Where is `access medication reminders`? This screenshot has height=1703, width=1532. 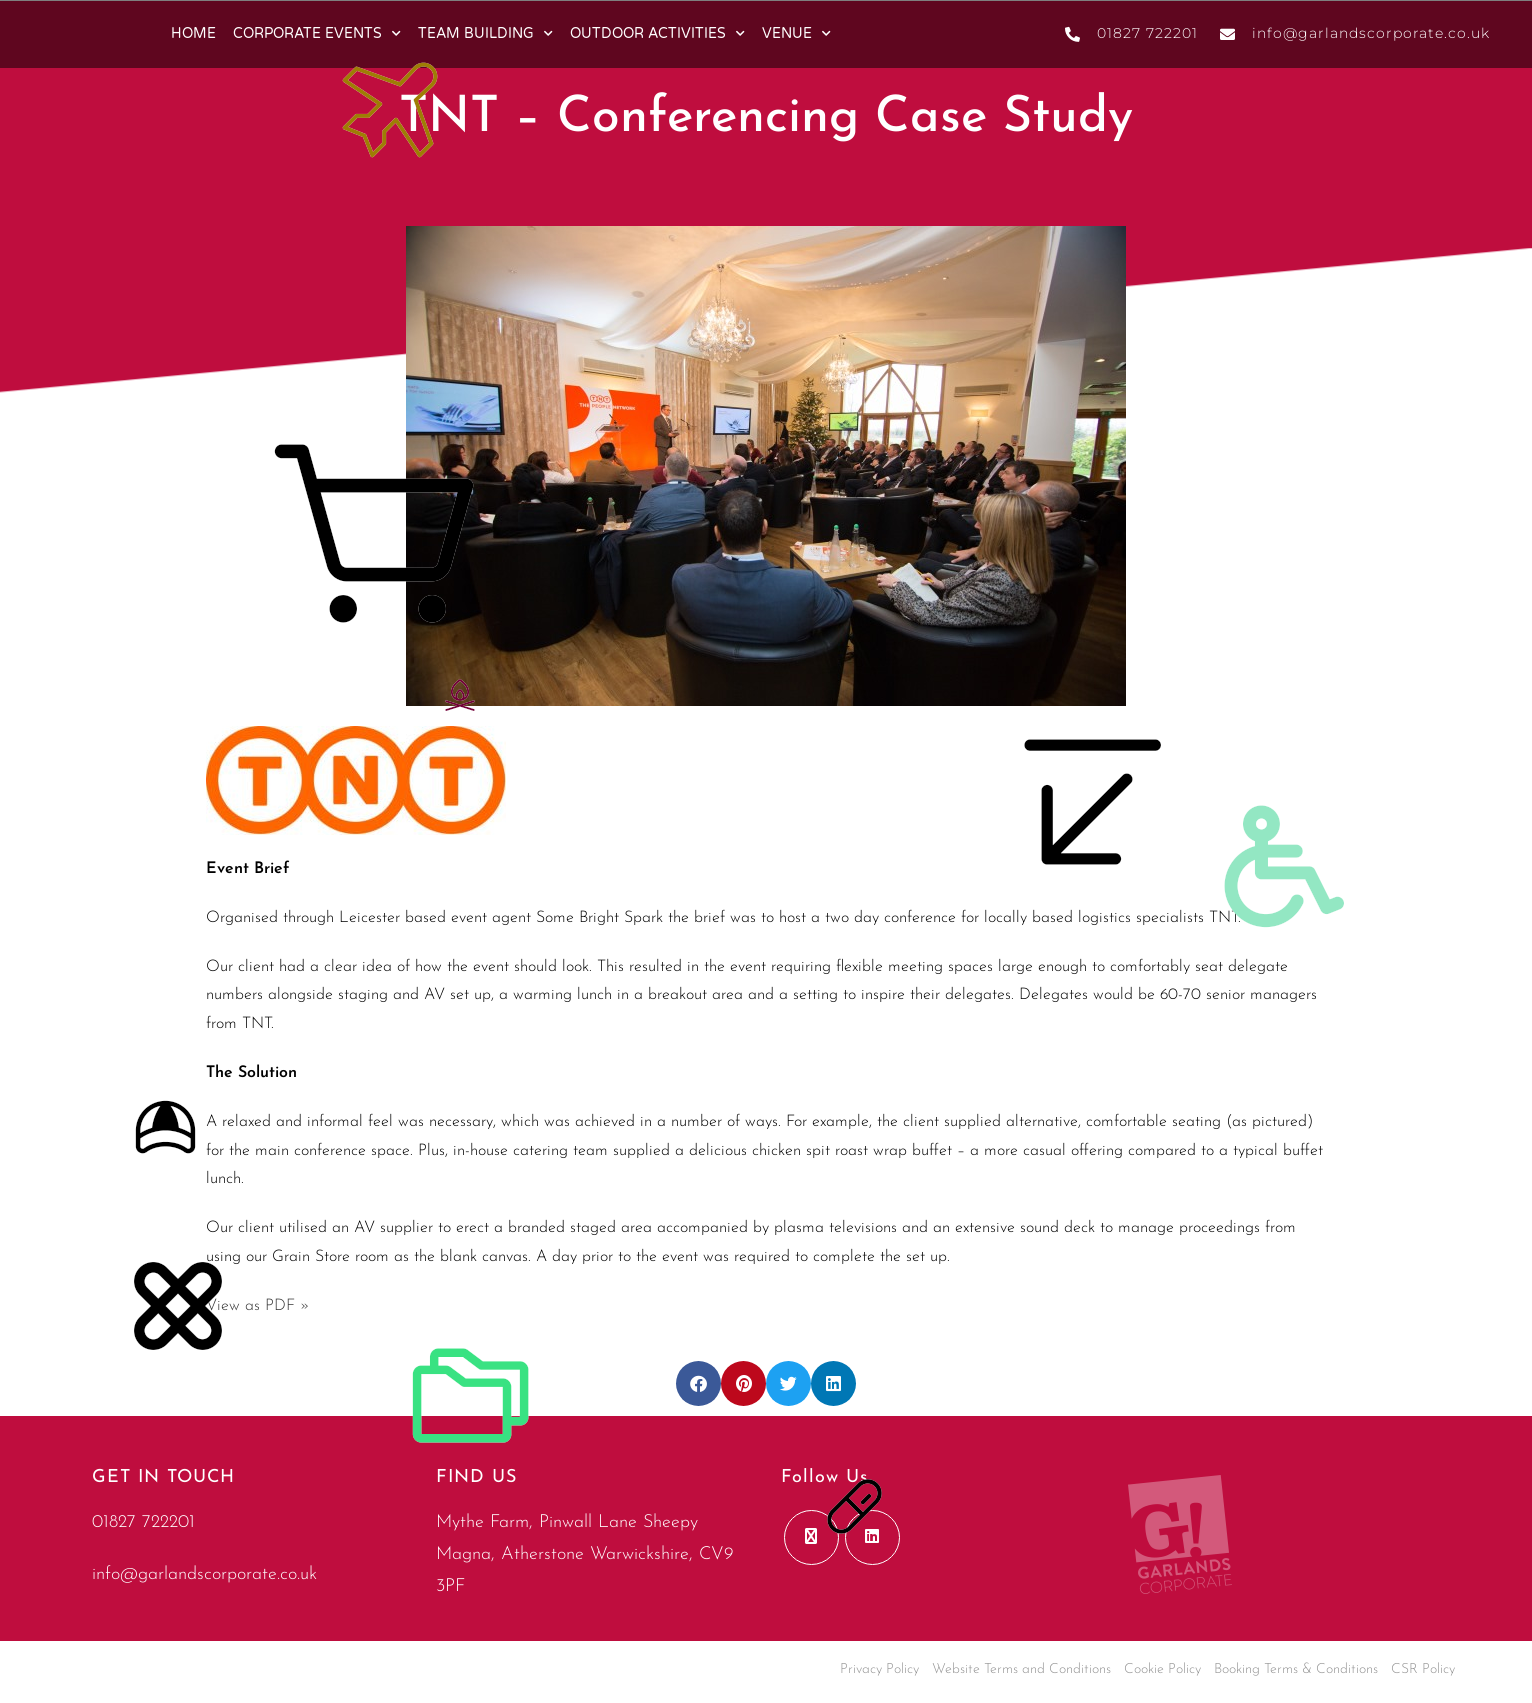 access medication reminders is located at coordinates (854, 1506).